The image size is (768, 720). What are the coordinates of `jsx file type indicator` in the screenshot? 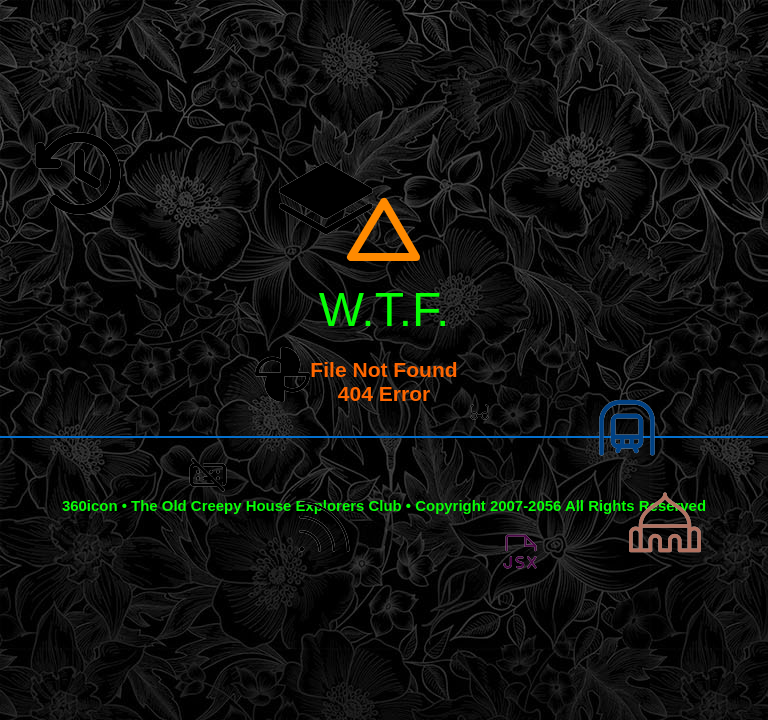 It's located at (521, 553).